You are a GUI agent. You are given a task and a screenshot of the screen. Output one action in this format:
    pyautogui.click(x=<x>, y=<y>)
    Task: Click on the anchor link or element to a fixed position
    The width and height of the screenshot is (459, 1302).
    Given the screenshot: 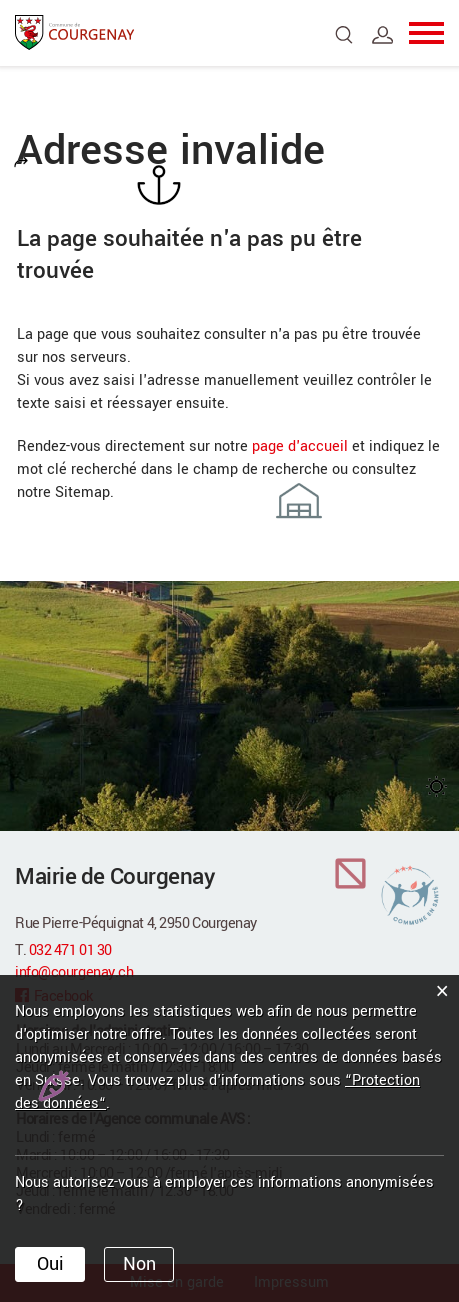 What is the action you would take?
    pyautogui.click(x=159, y=185)
    